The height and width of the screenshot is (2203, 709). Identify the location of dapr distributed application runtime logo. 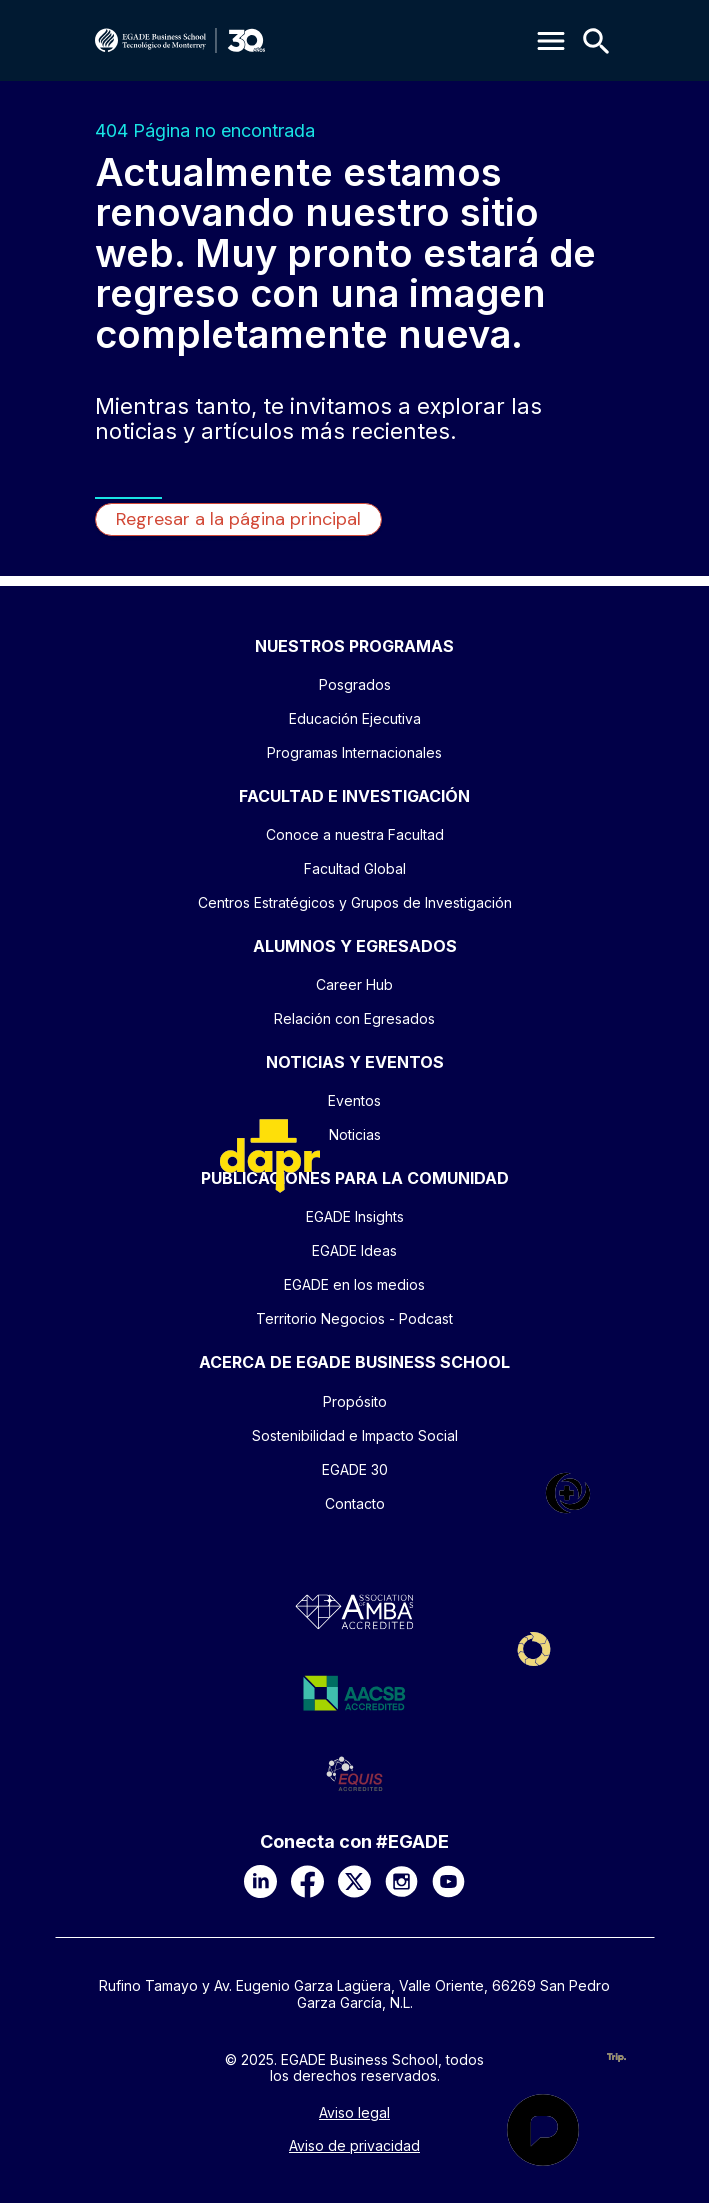
(270, 1156).